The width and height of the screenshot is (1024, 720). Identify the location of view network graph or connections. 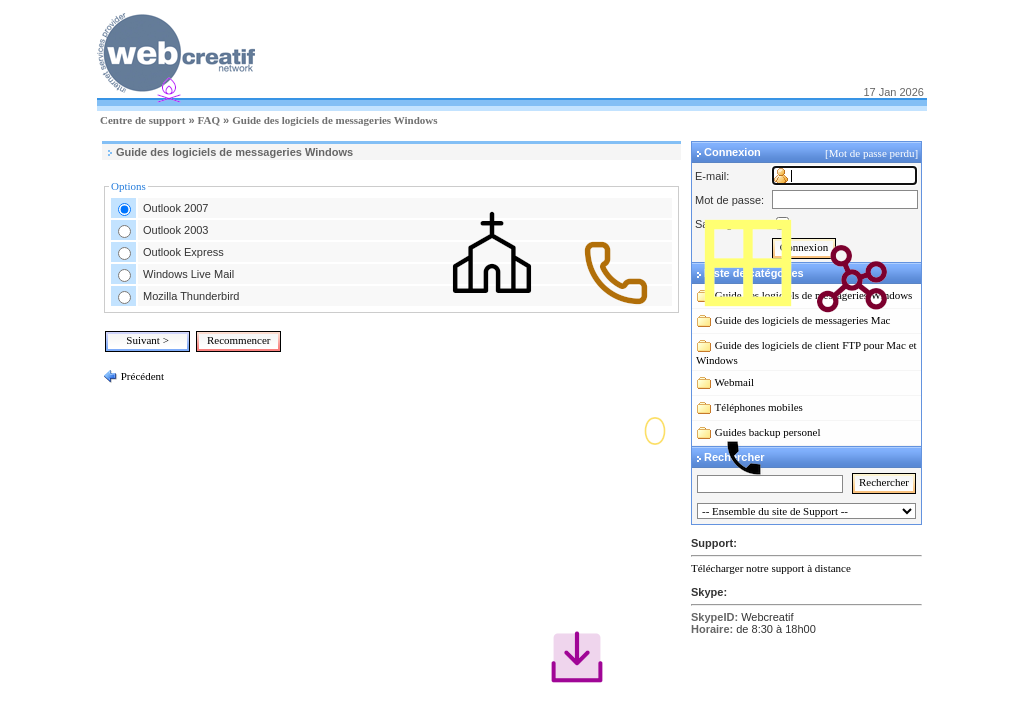
(852, 280).